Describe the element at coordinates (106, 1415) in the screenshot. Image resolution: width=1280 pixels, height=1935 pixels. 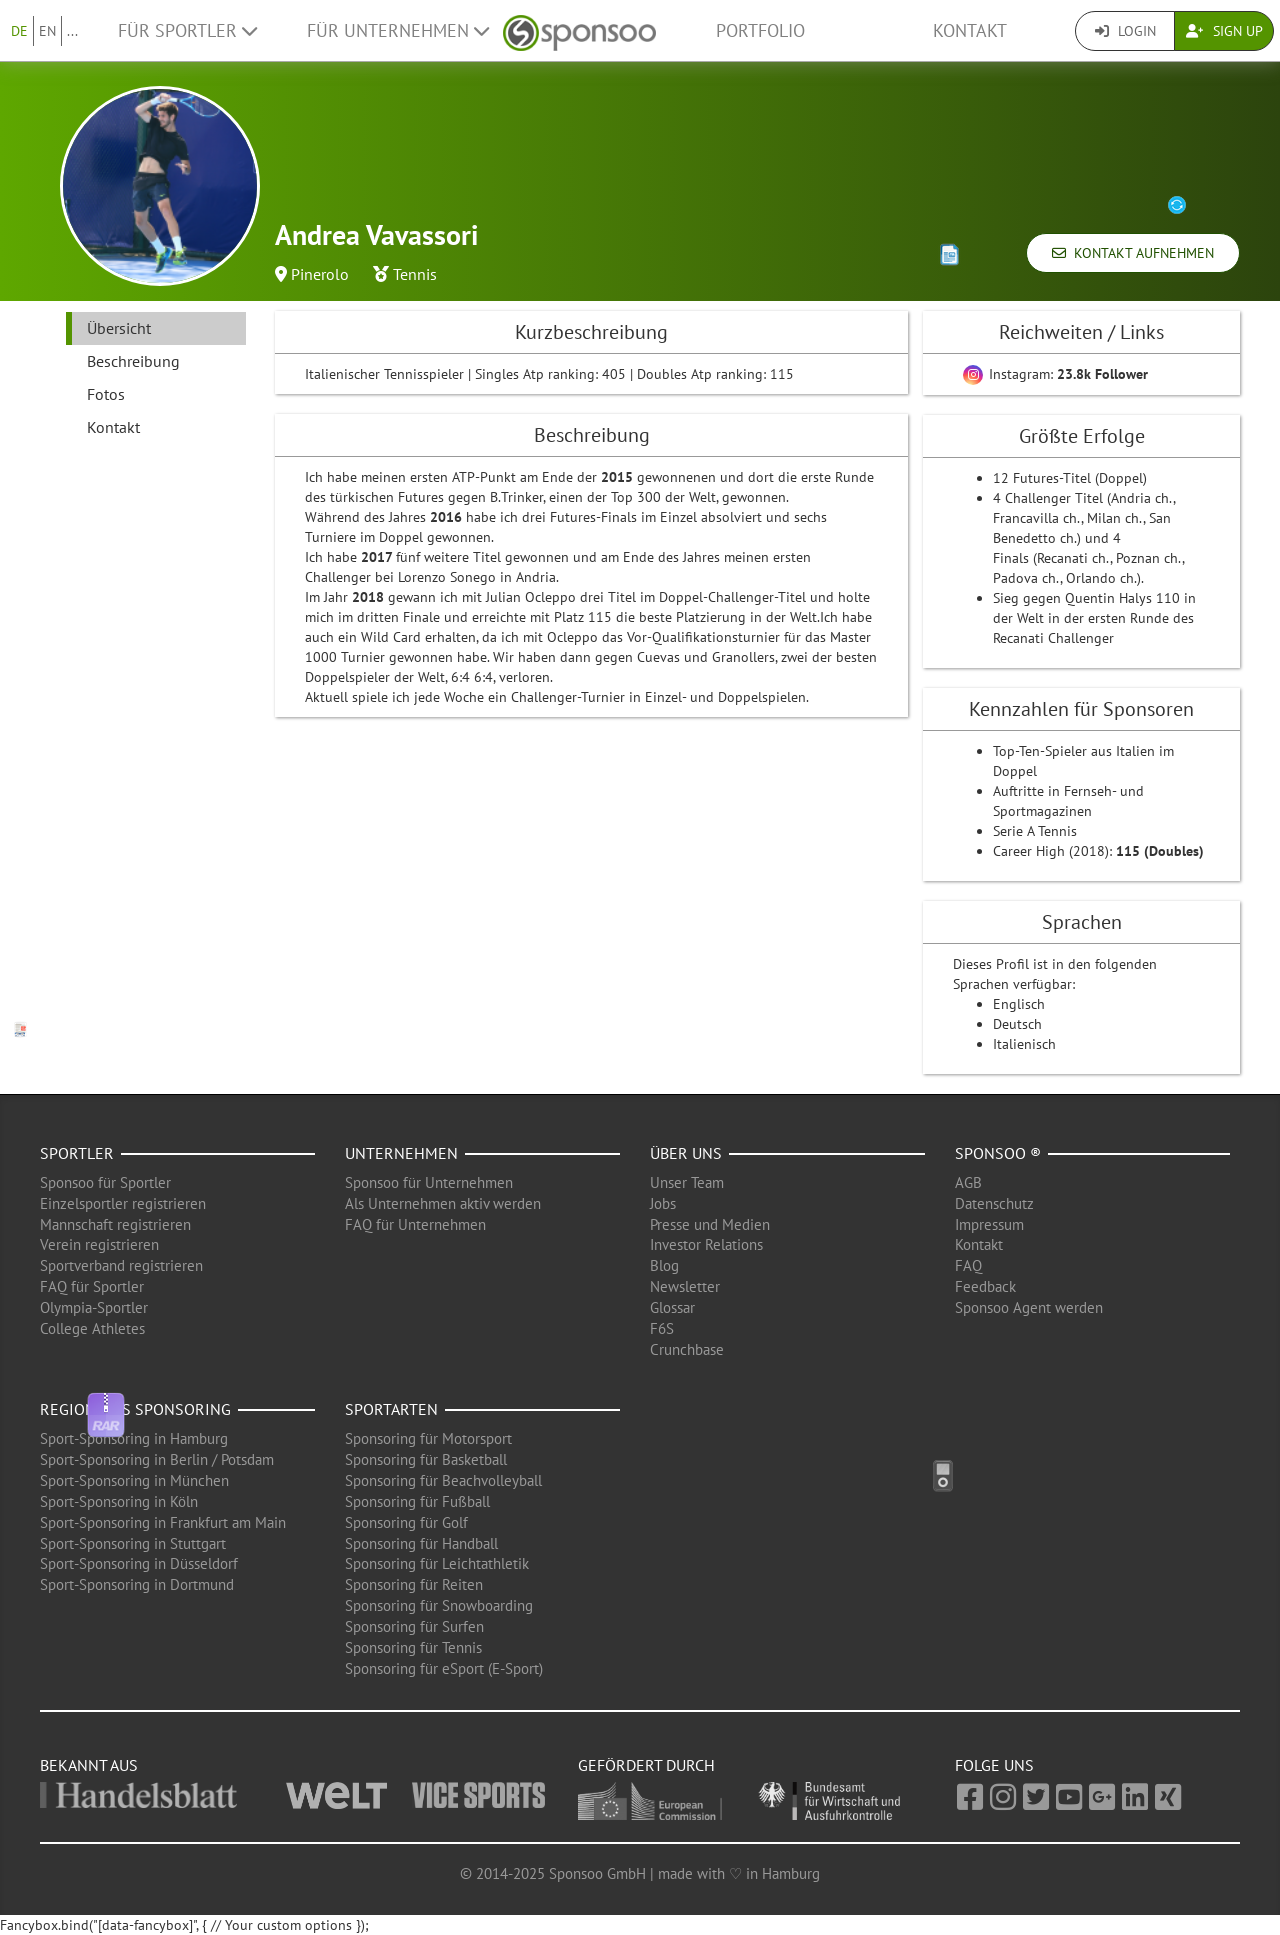
I see `a compressed RAR archive file` at that location.